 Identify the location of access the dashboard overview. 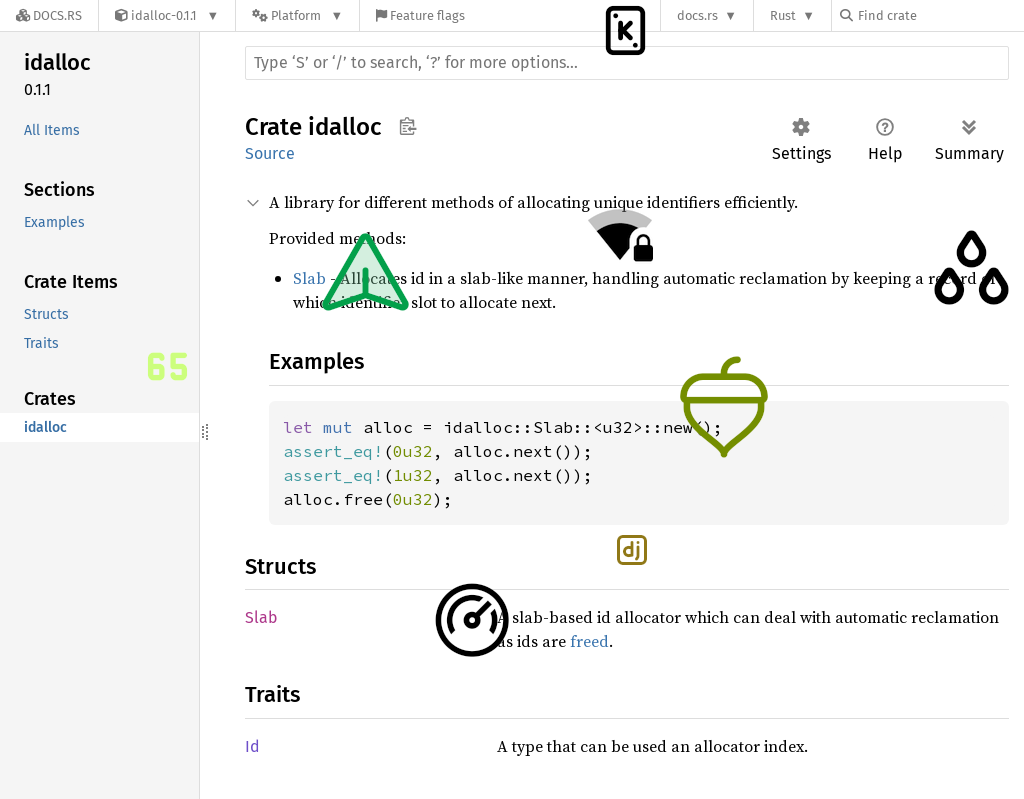
(475, 623).